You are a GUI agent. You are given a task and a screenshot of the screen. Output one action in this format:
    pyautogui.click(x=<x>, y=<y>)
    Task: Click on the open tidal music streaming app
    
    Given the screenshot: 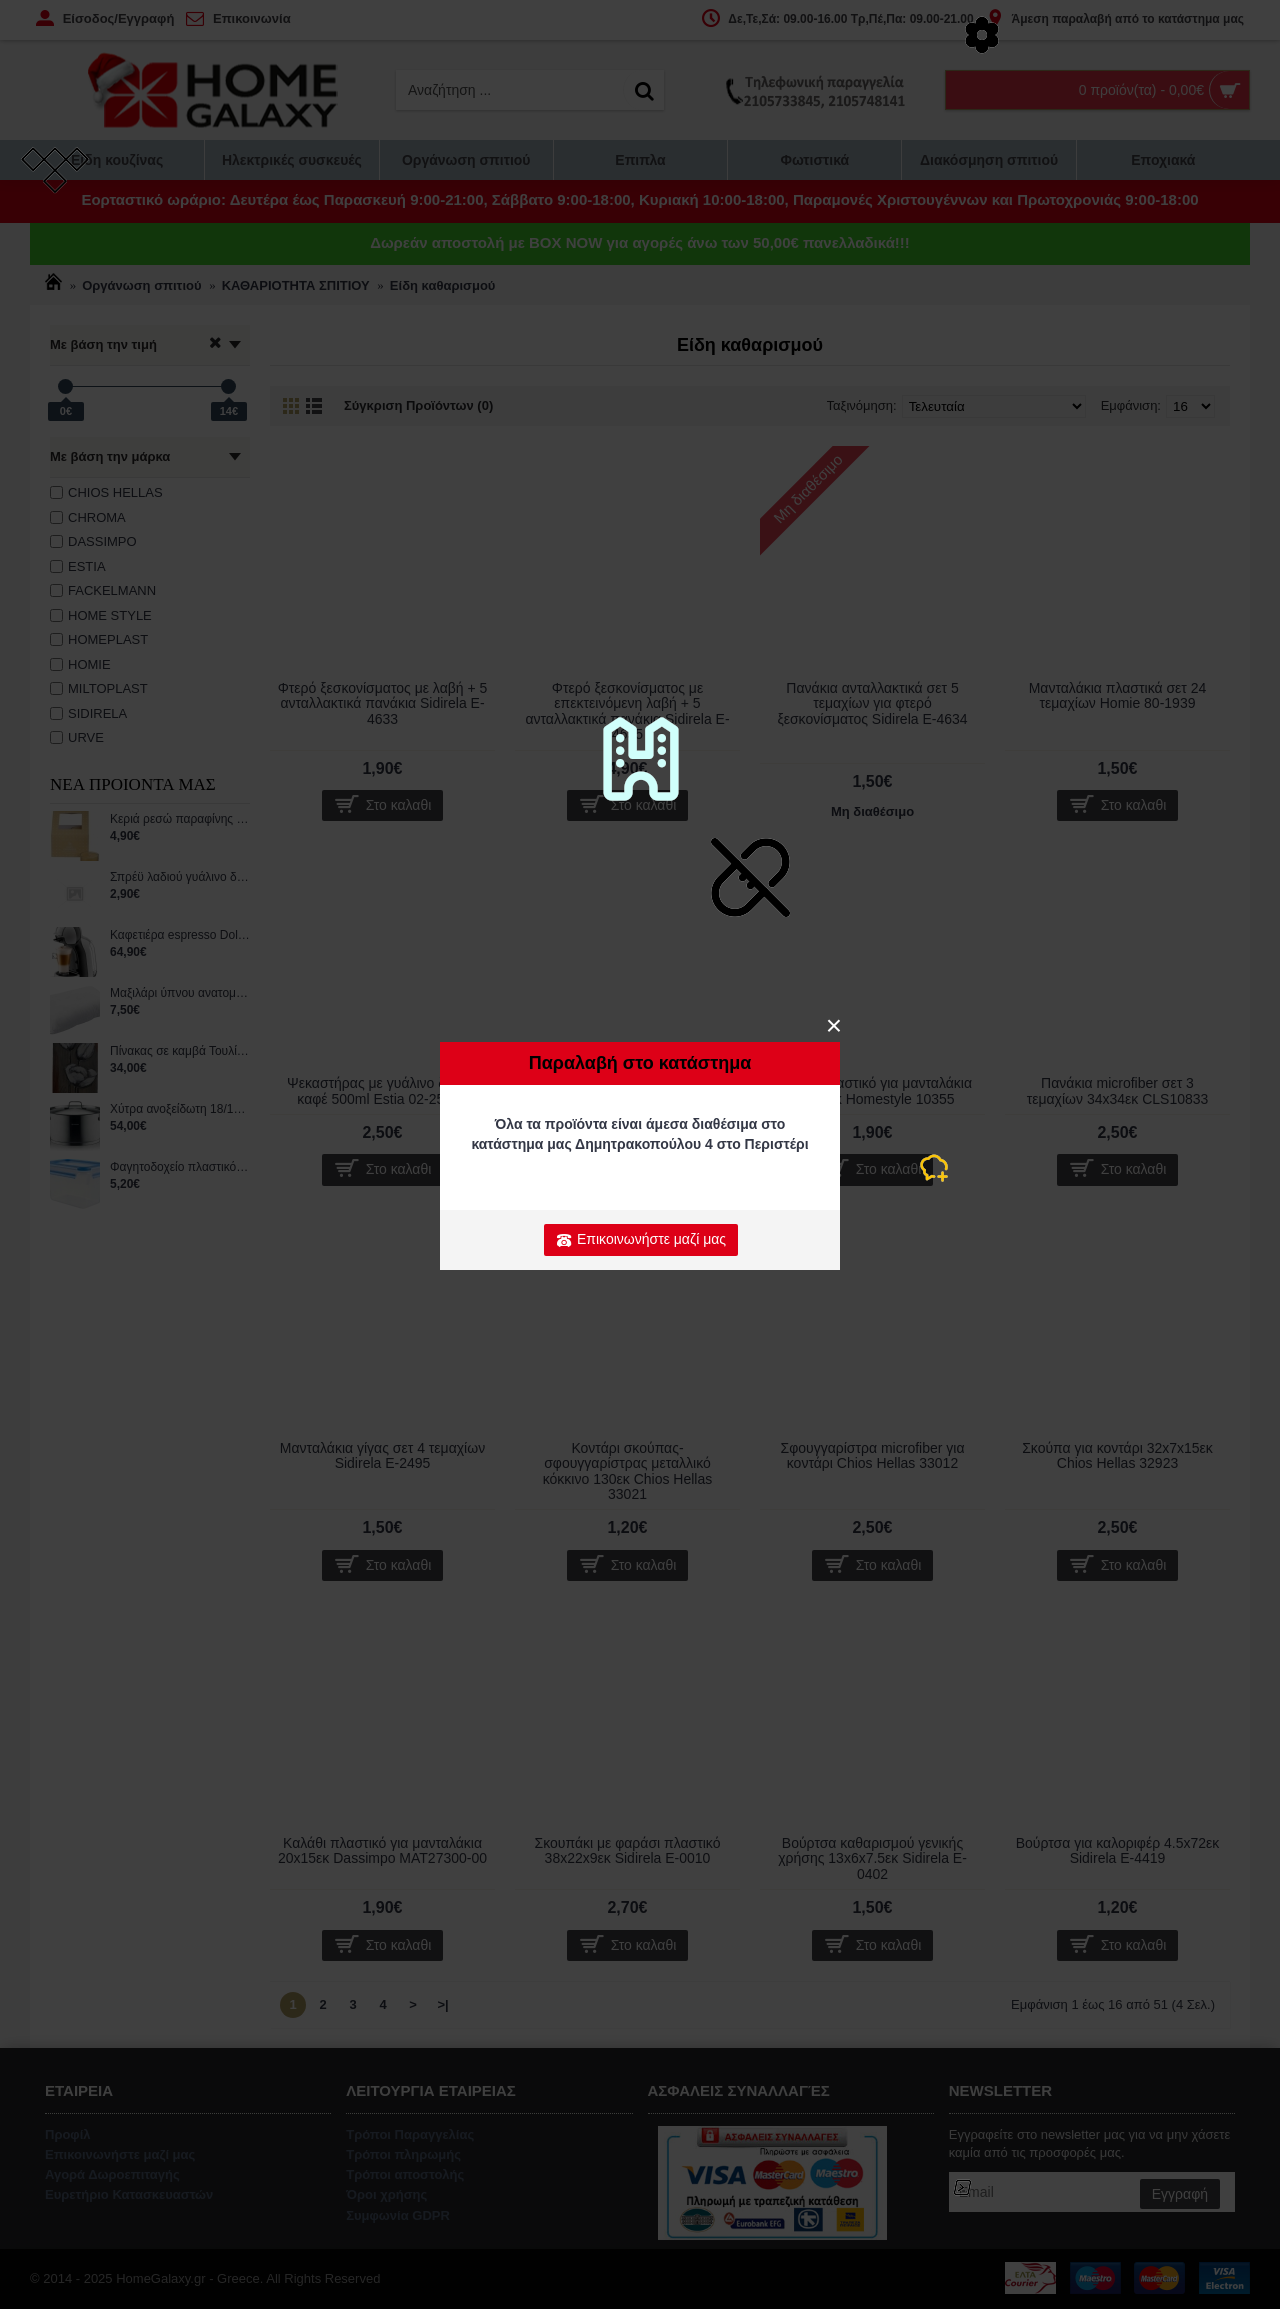 What is the action you would take?
    pyautogui.click(x=55, y=168)
    